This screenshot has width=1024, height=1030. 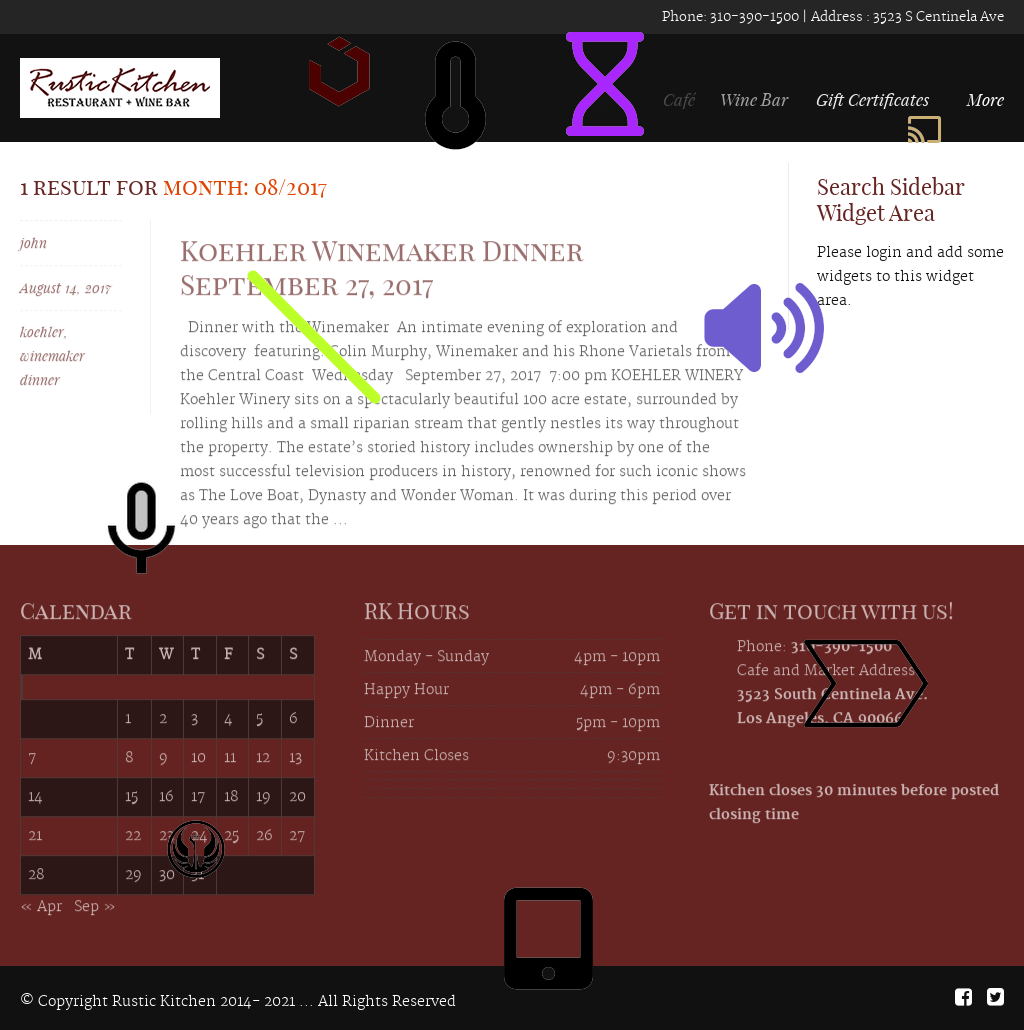 I want to click on indicates tablet device compatibility, so click(x=548, y=938).